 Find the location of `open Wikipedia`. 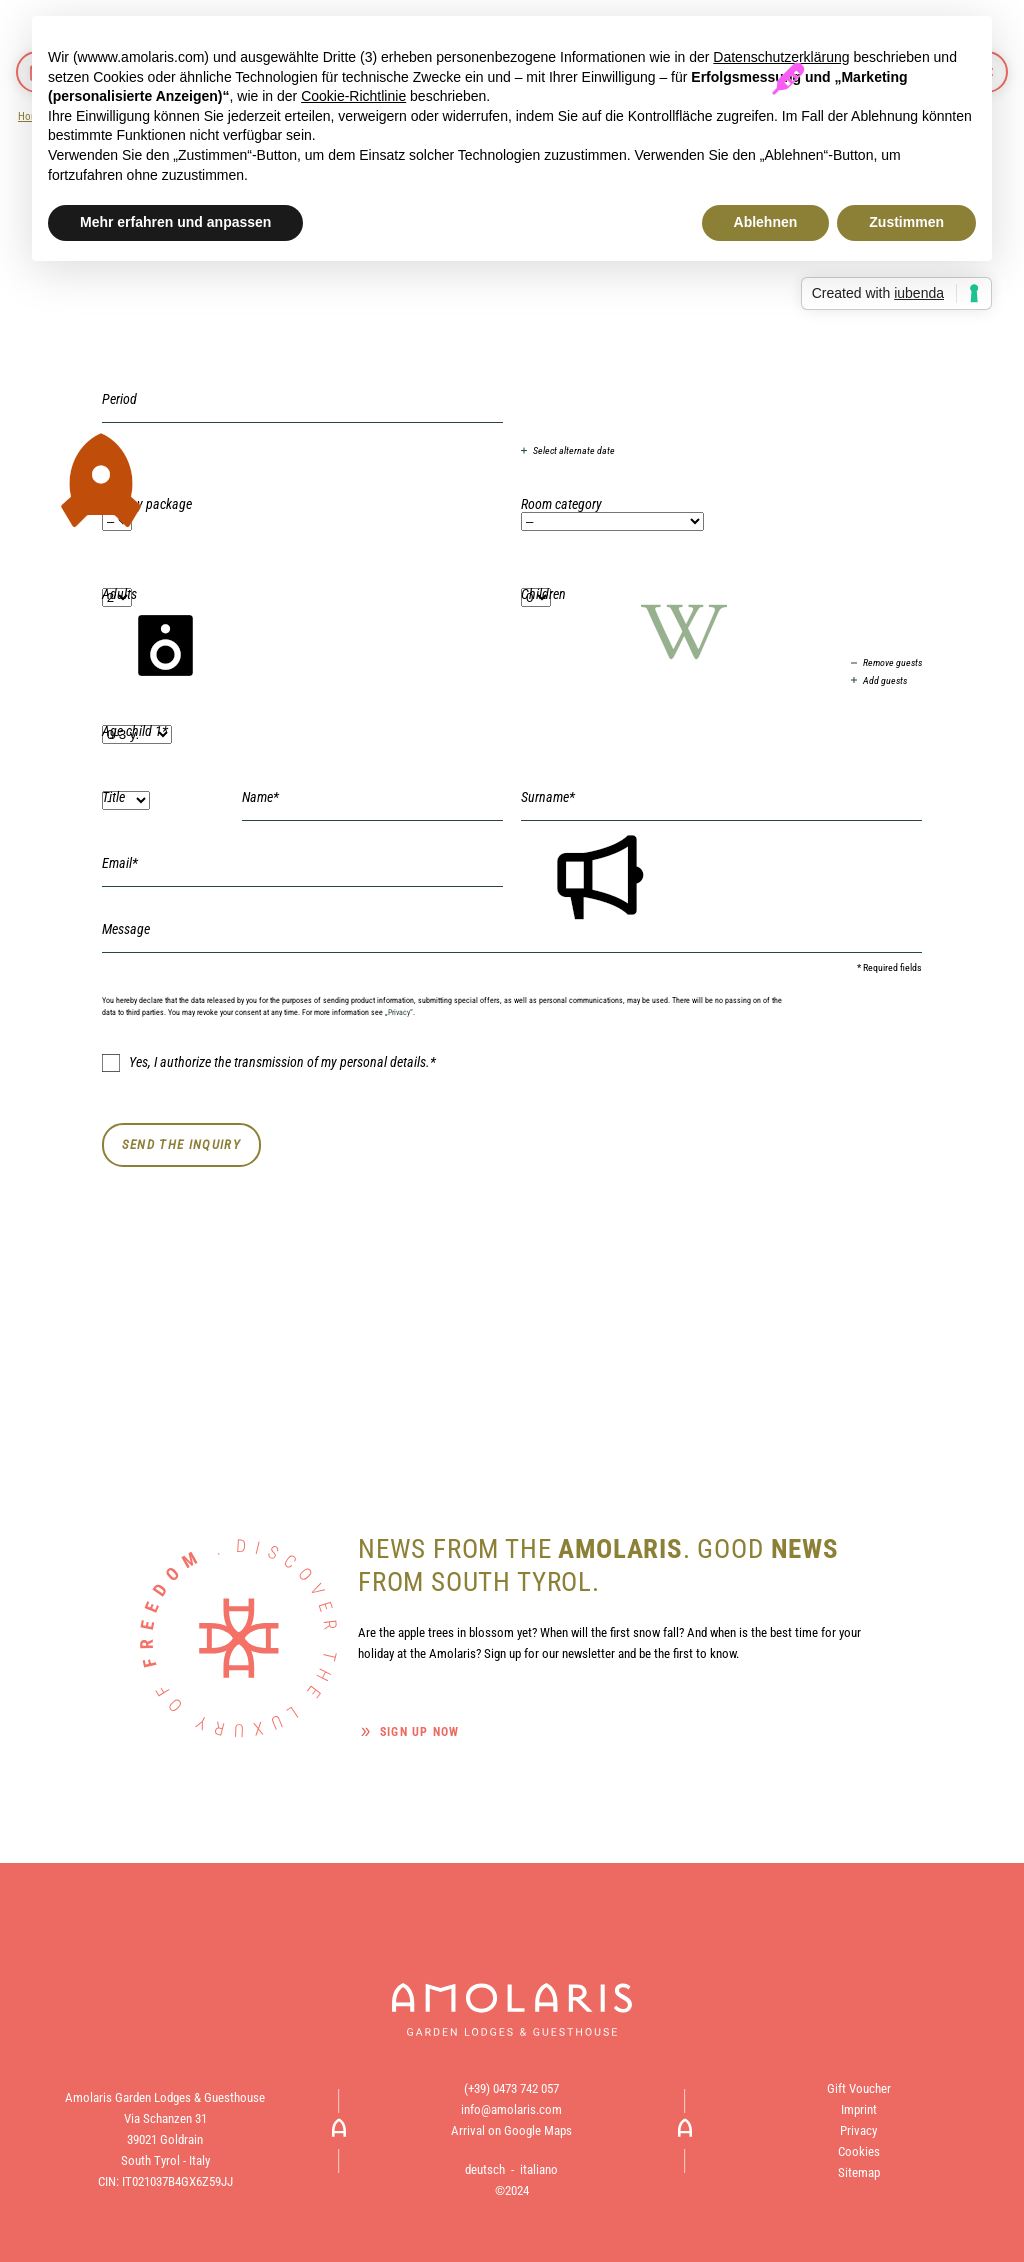

open Wikipedia is located at coordinates (684, 632).